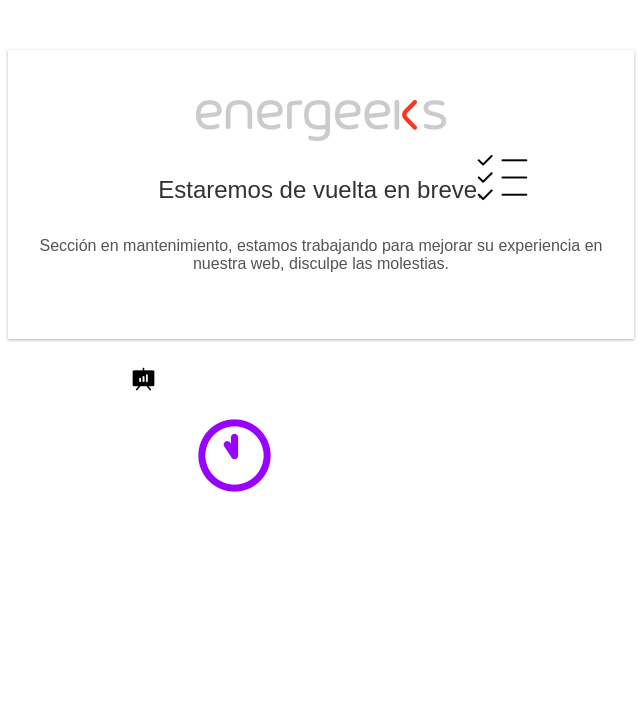 The height and width of the screenshot is (720, 642). What do you see at coordinates (502, 177) in the screenshot?
I see `view completed tasks or checklist` at bounding box center [502, 177].